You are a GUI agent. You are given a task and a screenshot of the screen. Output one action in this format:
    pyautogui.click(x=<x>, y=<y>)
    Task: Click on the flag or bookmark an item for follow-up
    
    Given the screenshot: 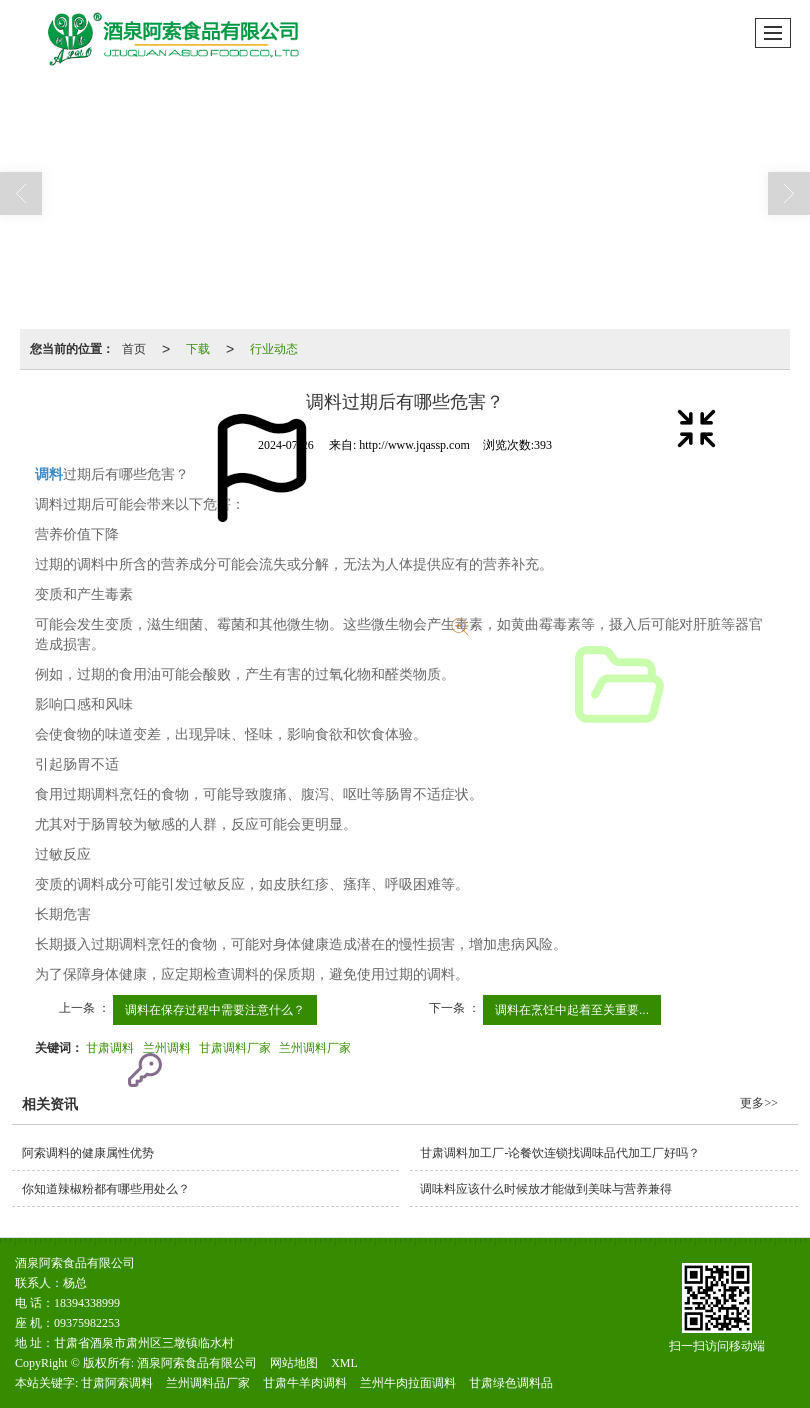 What is the action you would take?
    pyautogui.click(x=262, y=468)
    